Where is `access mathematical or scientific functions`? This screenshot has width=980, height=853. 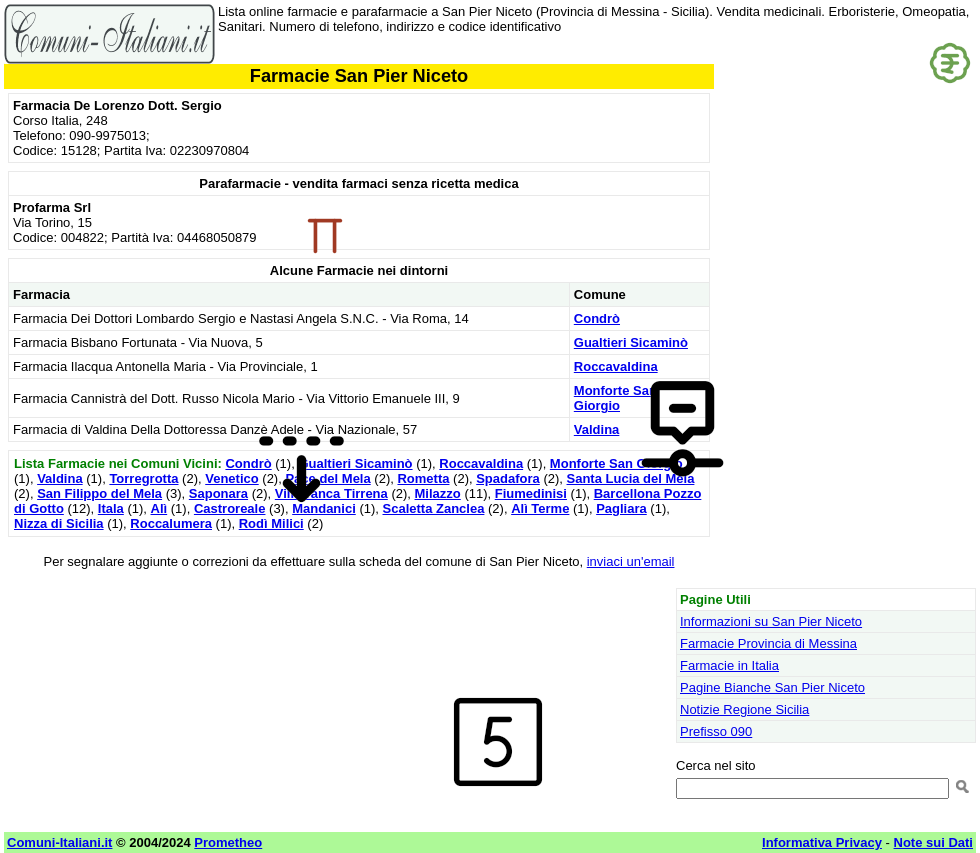
access mathematical or scientific functions is located at coordinates (325, 236).